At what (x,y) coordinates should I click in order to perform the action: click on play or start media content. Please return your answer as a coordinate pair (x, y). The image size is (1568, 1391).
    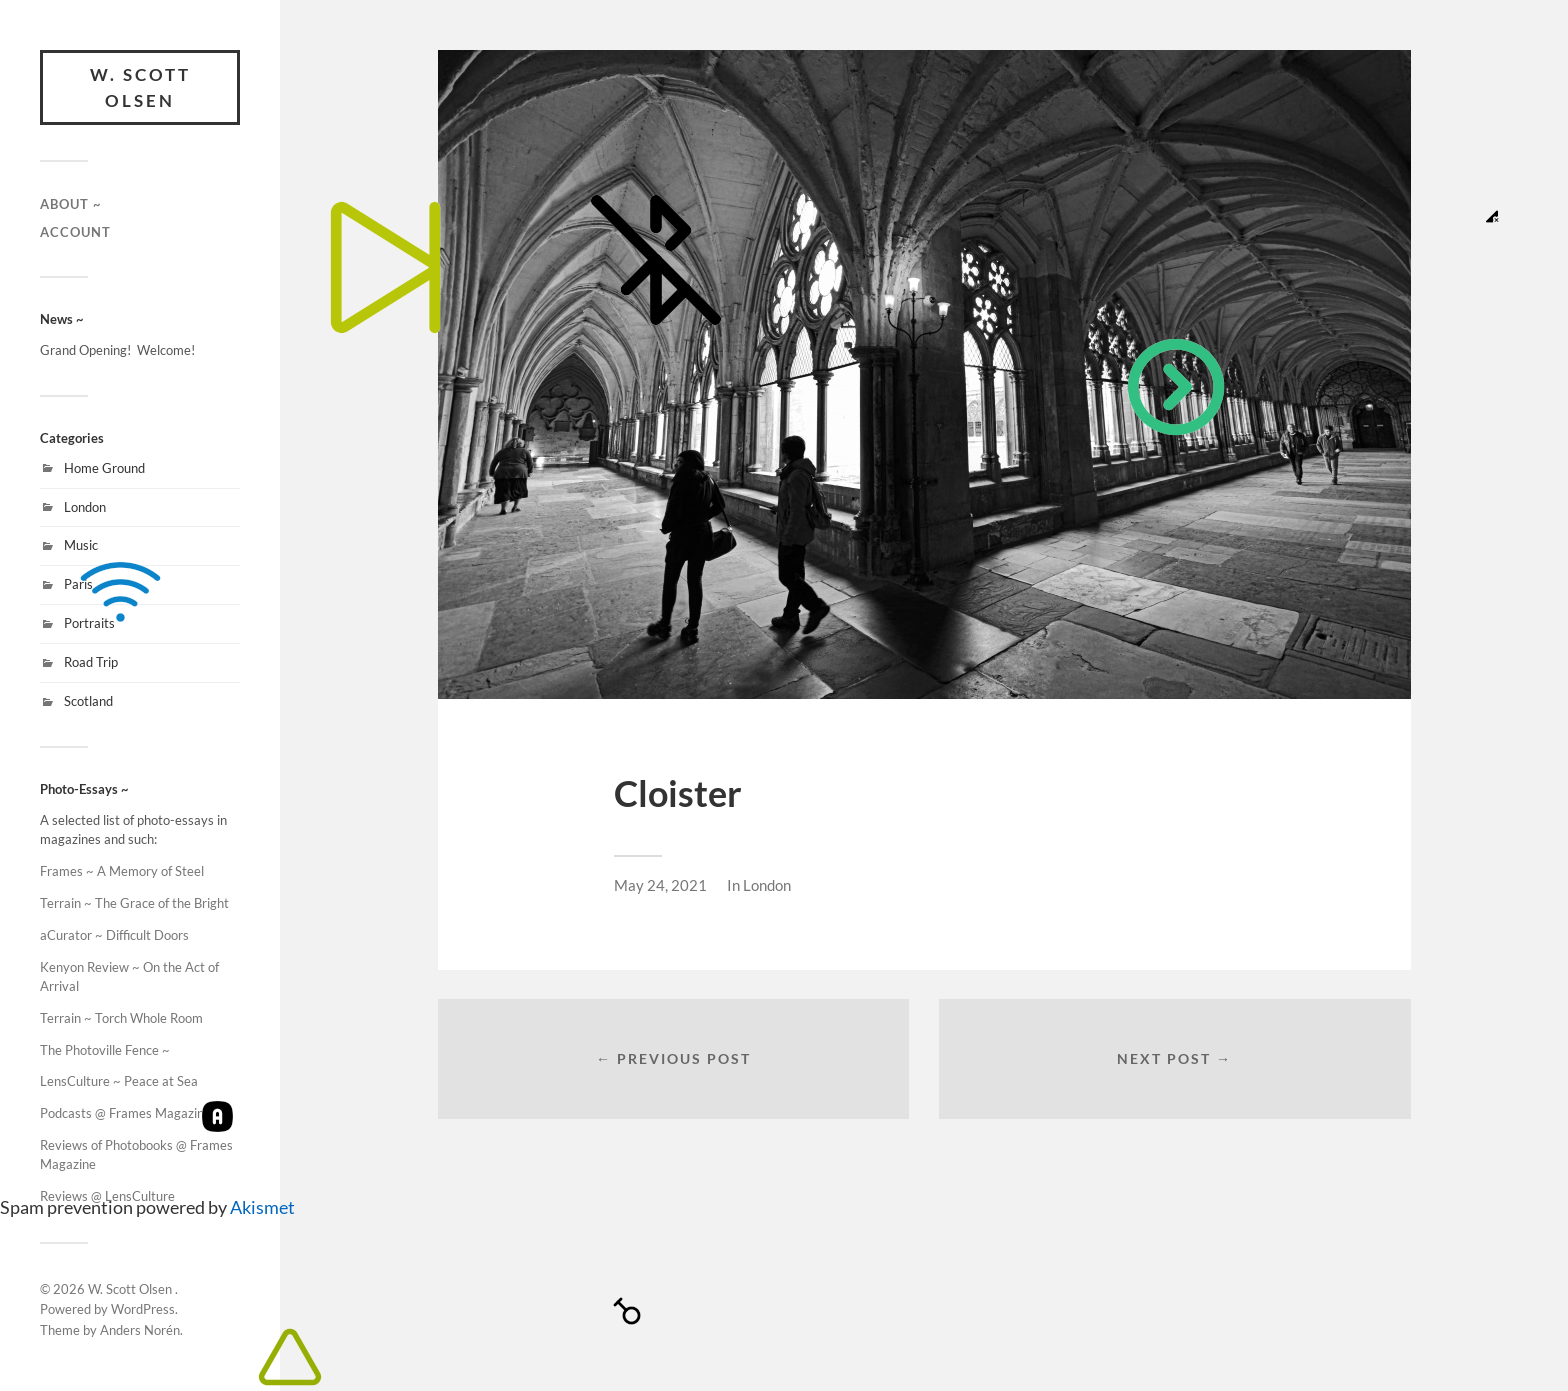
    Looking at the image, I should click on (290, 1357).